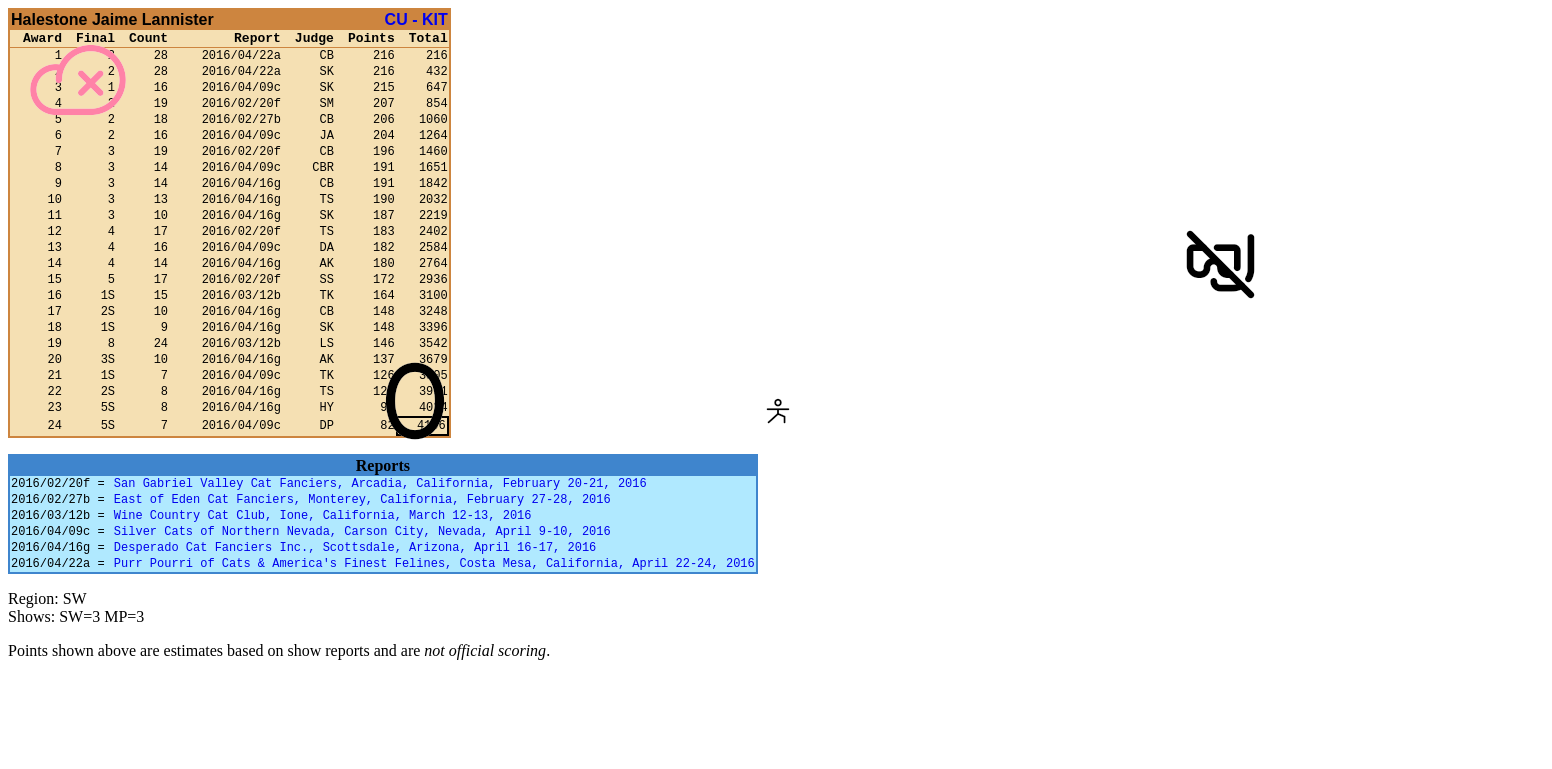  I want to click on access tai chi or meditation exercises, so click(778, 412).